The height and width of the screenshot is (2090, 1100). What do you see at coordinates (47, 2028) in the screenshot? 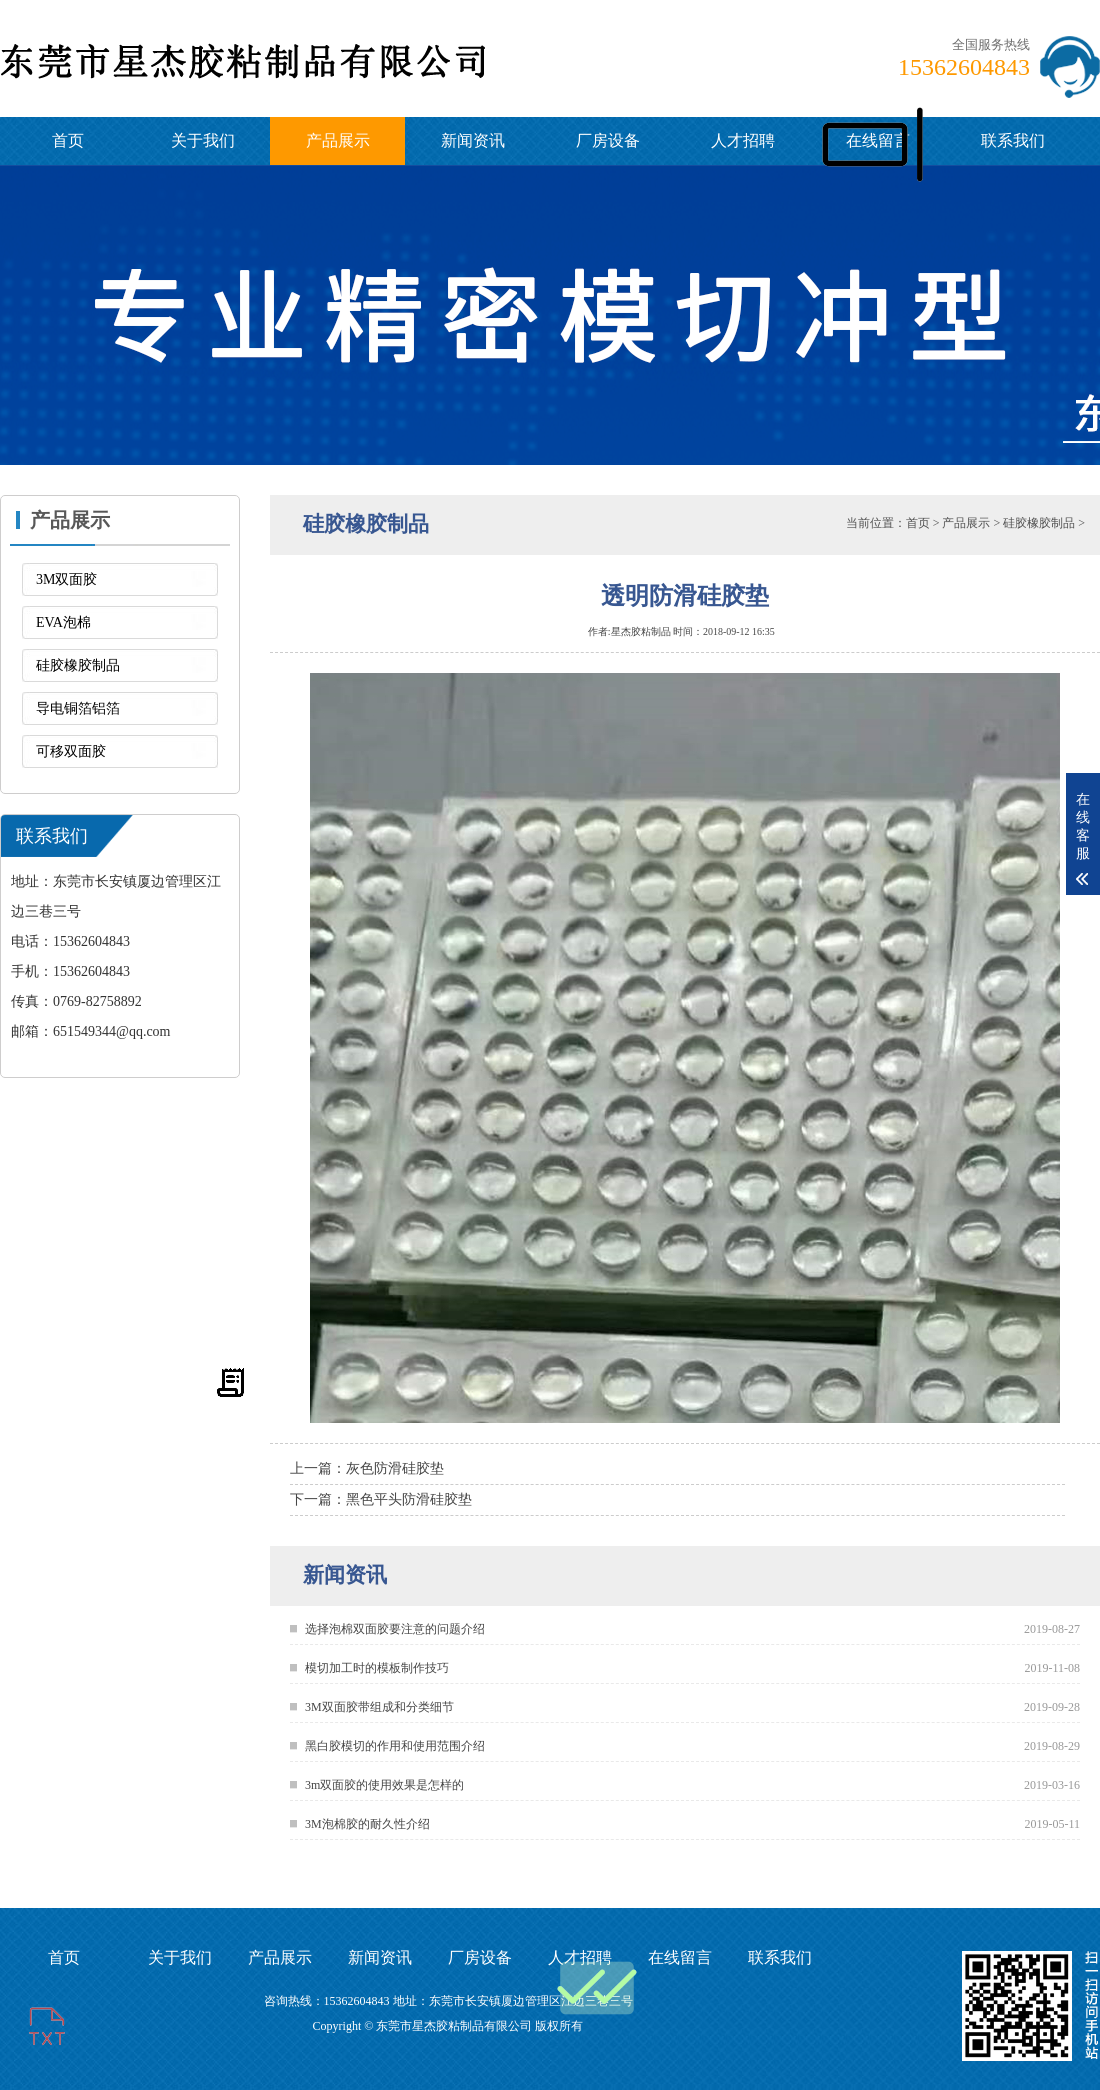
I see `open a text file` at bounding box center [47, 2028].